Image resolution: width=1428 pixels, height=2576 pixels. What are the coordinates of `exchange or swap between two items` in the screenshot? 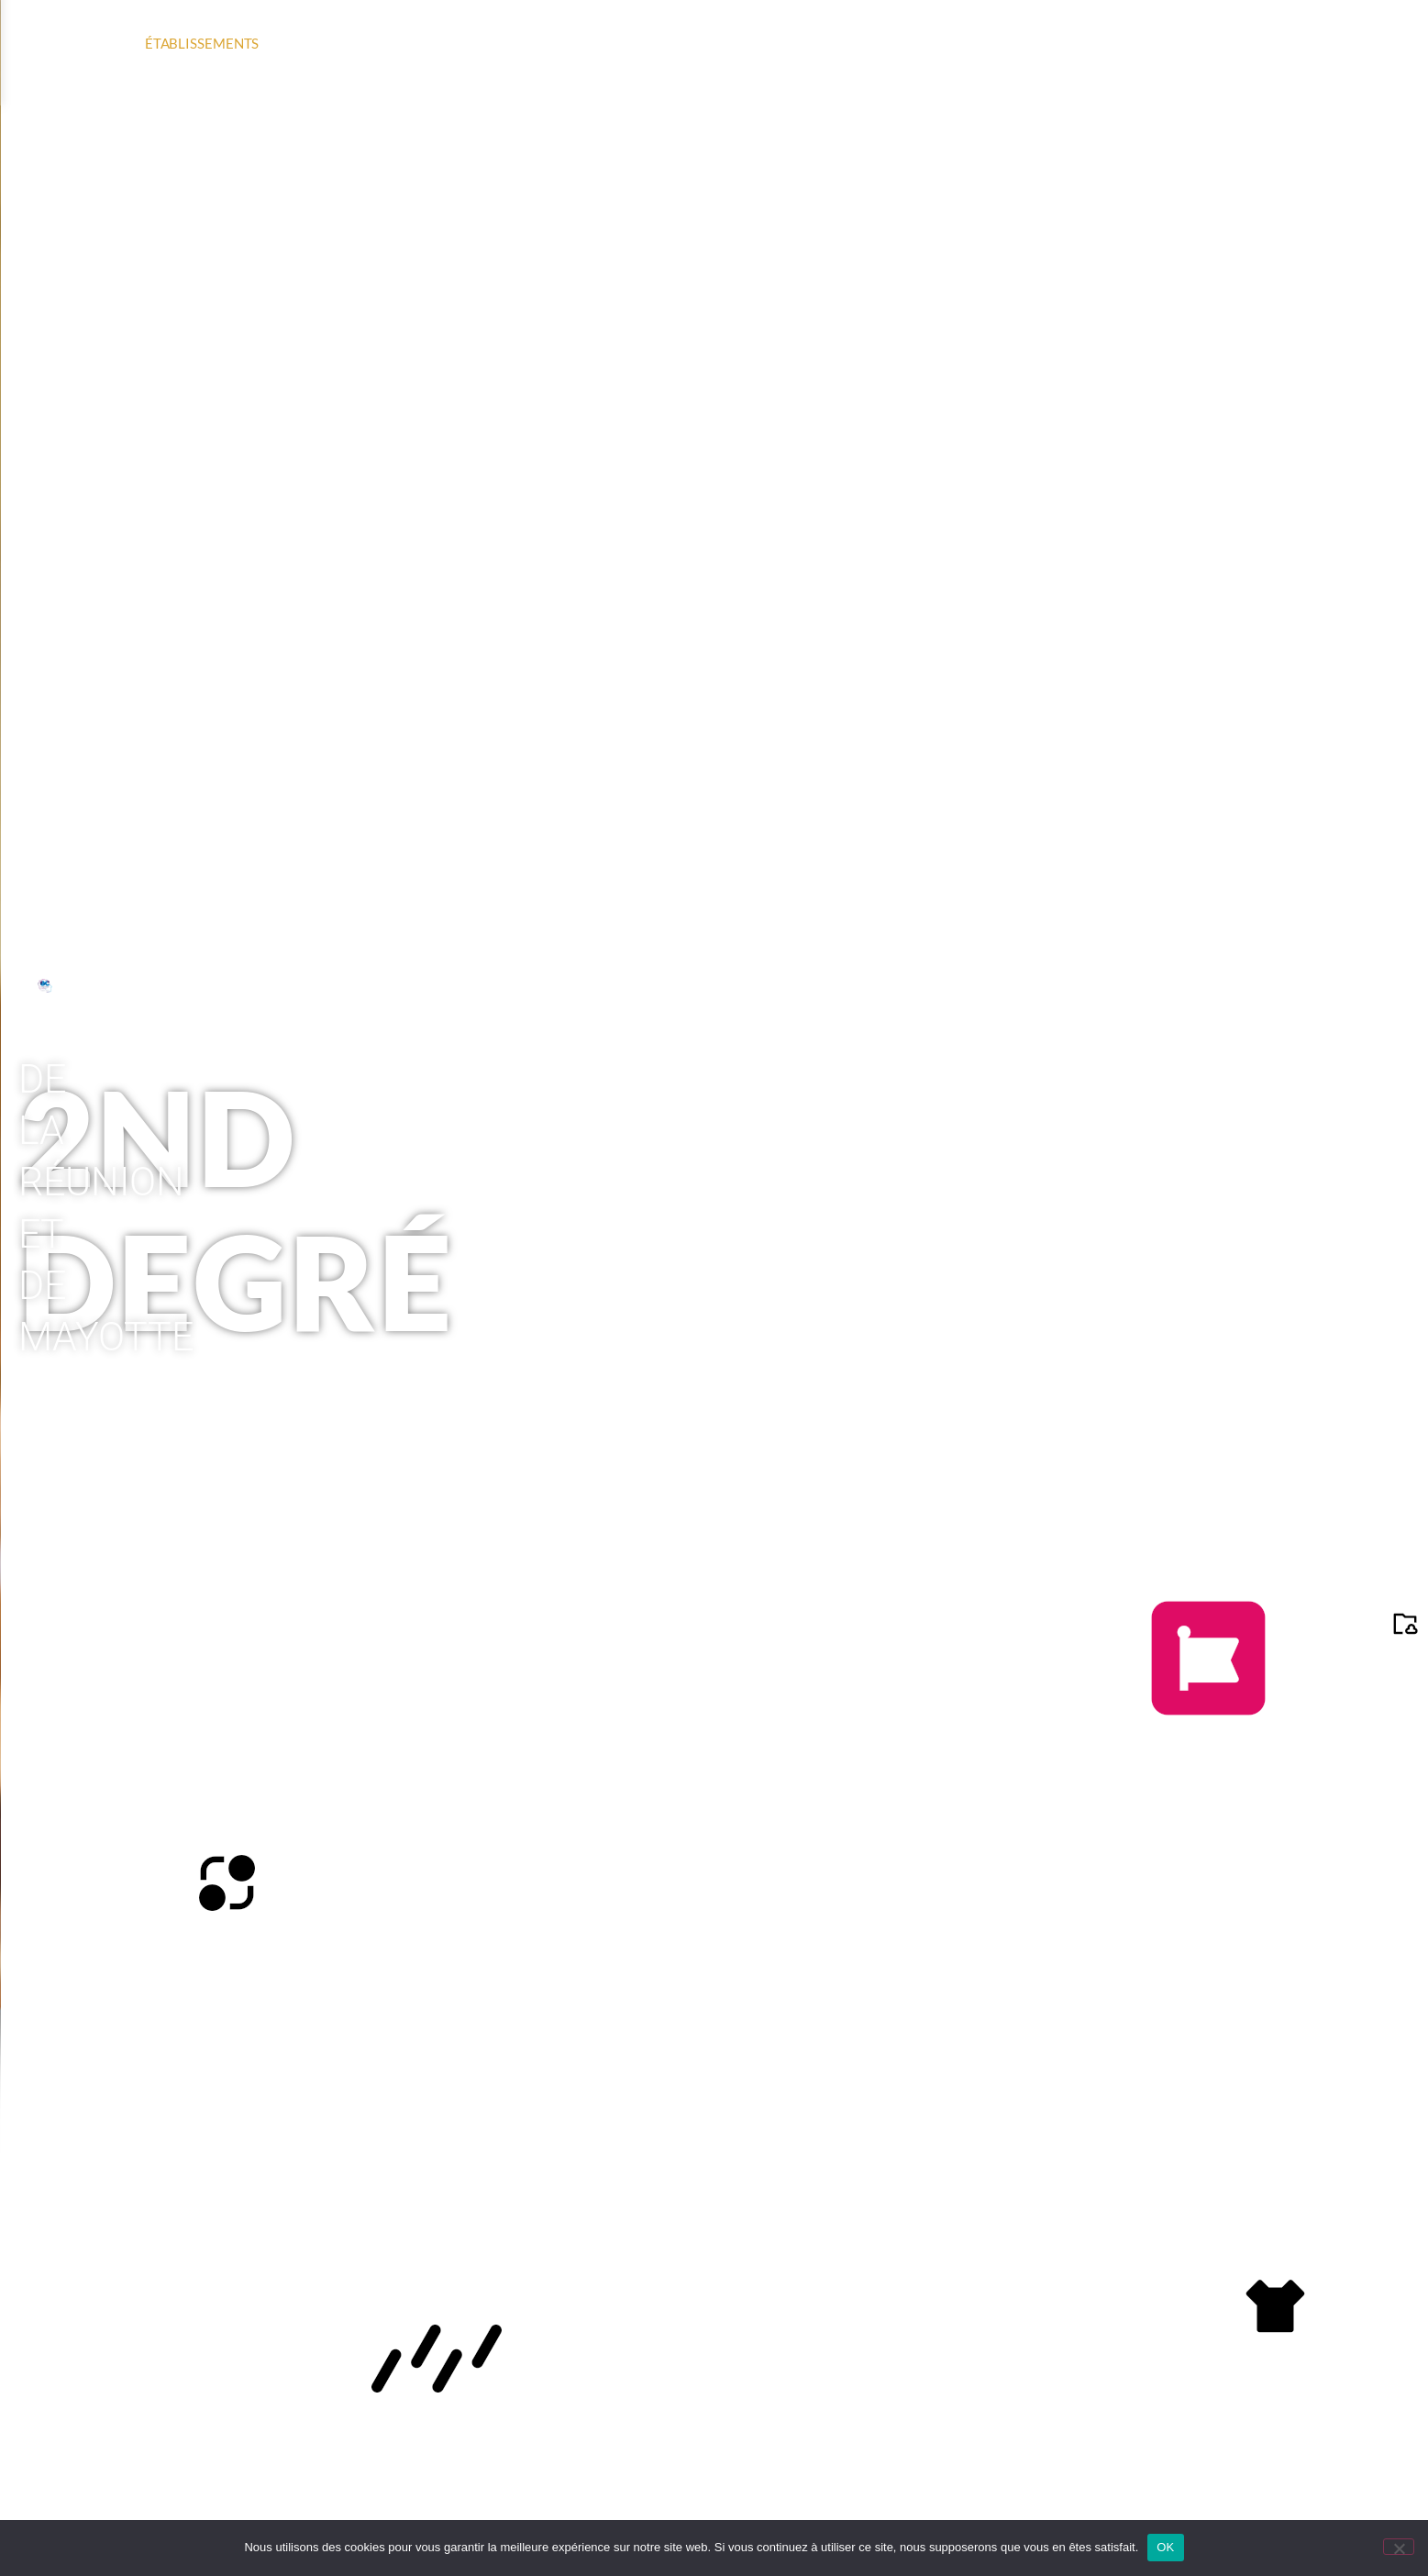 It's located at (227, 1882).